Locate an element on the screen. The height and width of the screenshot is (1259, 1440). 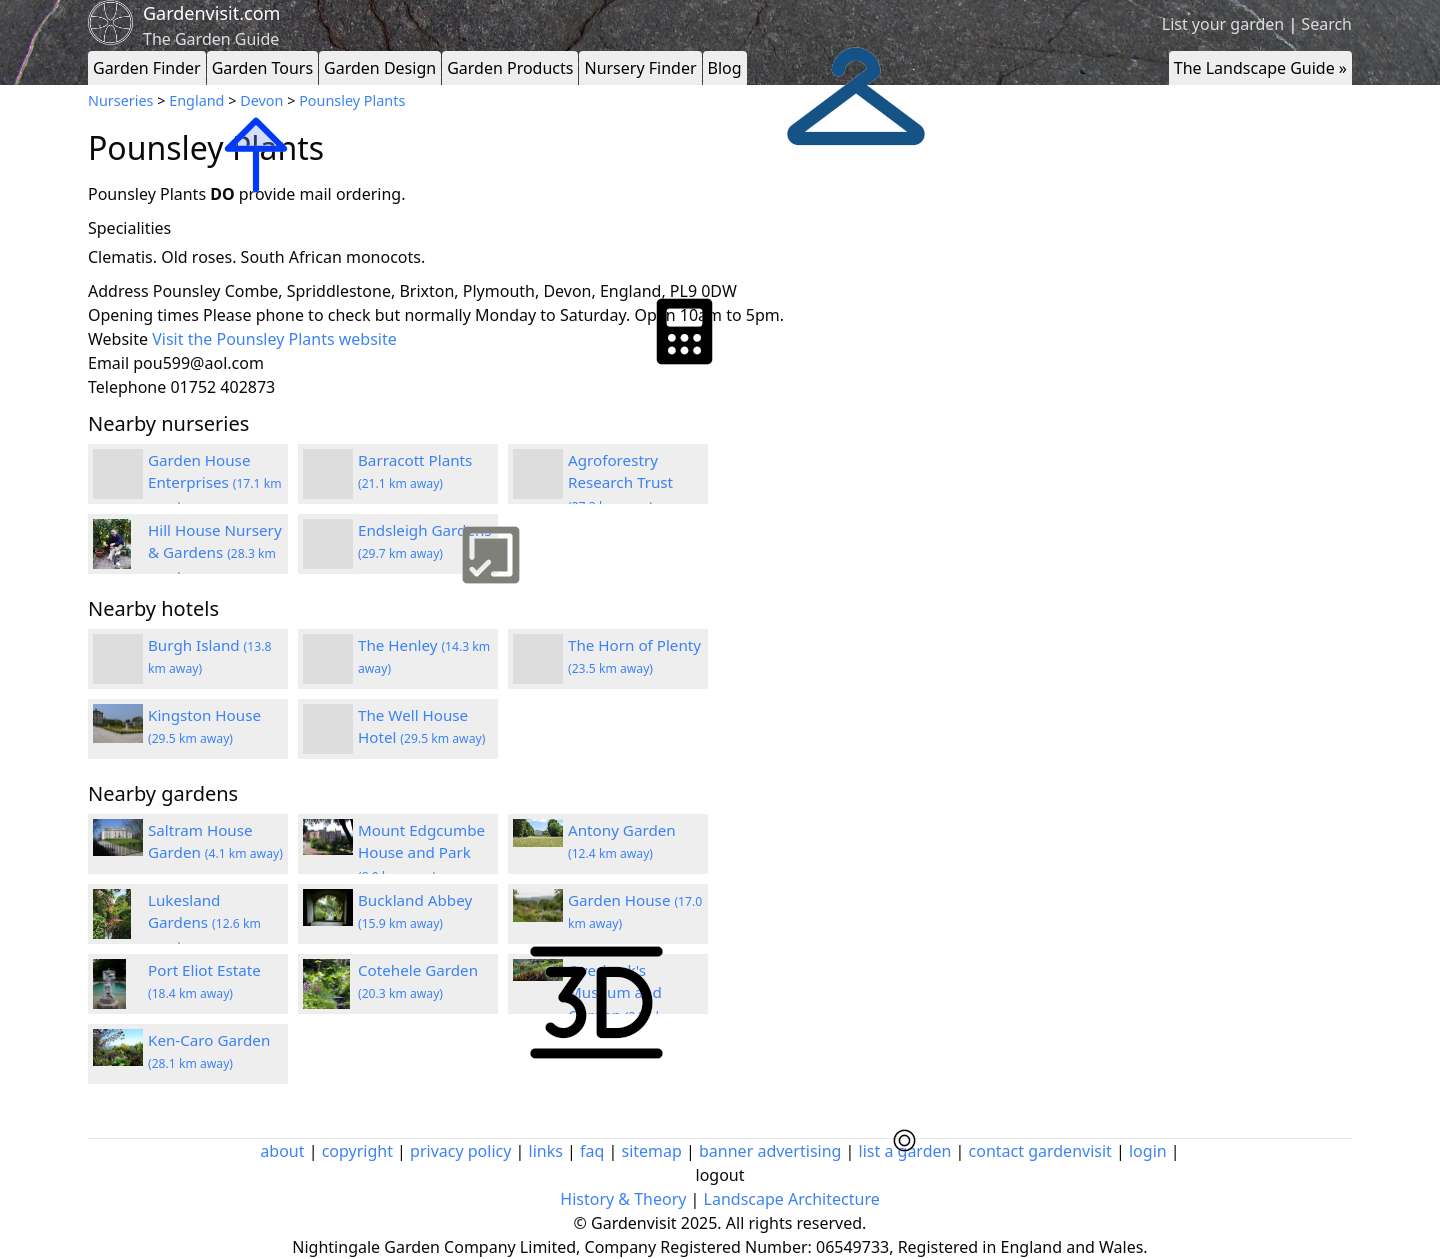
scroll to top of page is located at coordinates (256, 155).